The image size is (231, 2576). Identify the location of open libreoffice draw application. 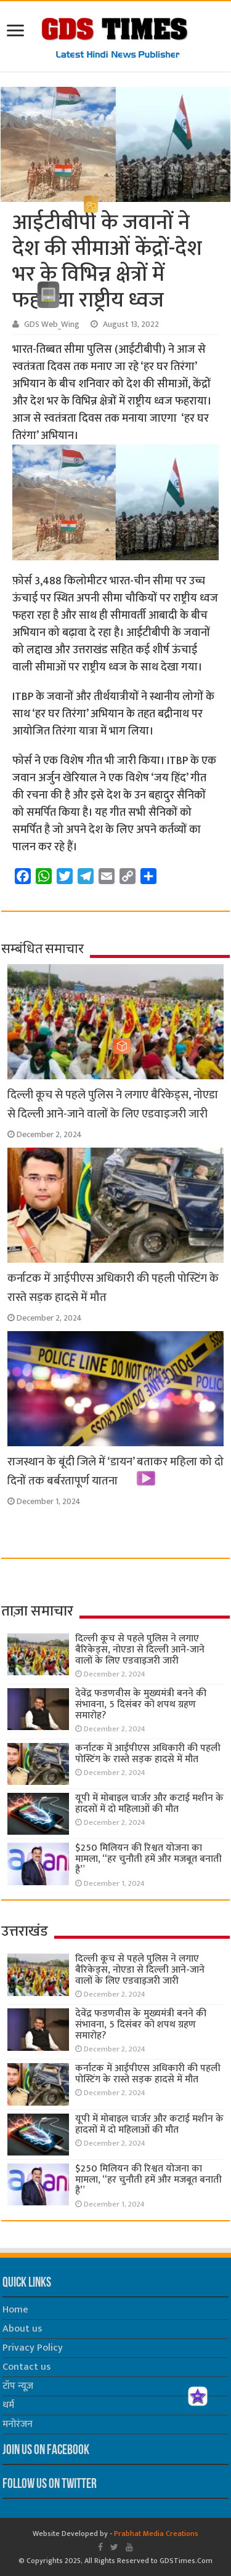
(91, 204).